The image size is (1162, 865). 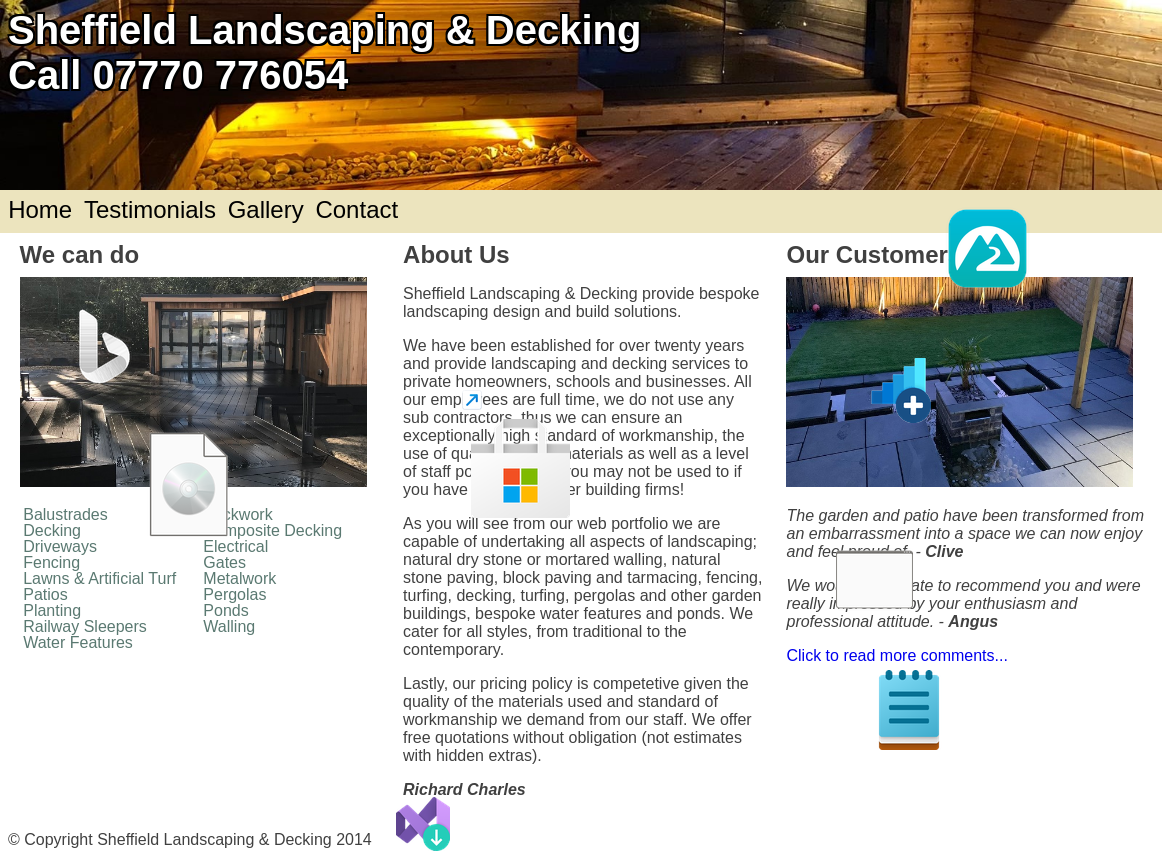 What do you see at coordinates (188, 484) in the screenshot?
I see `open a disc image file` at bounding box center [188, 484].